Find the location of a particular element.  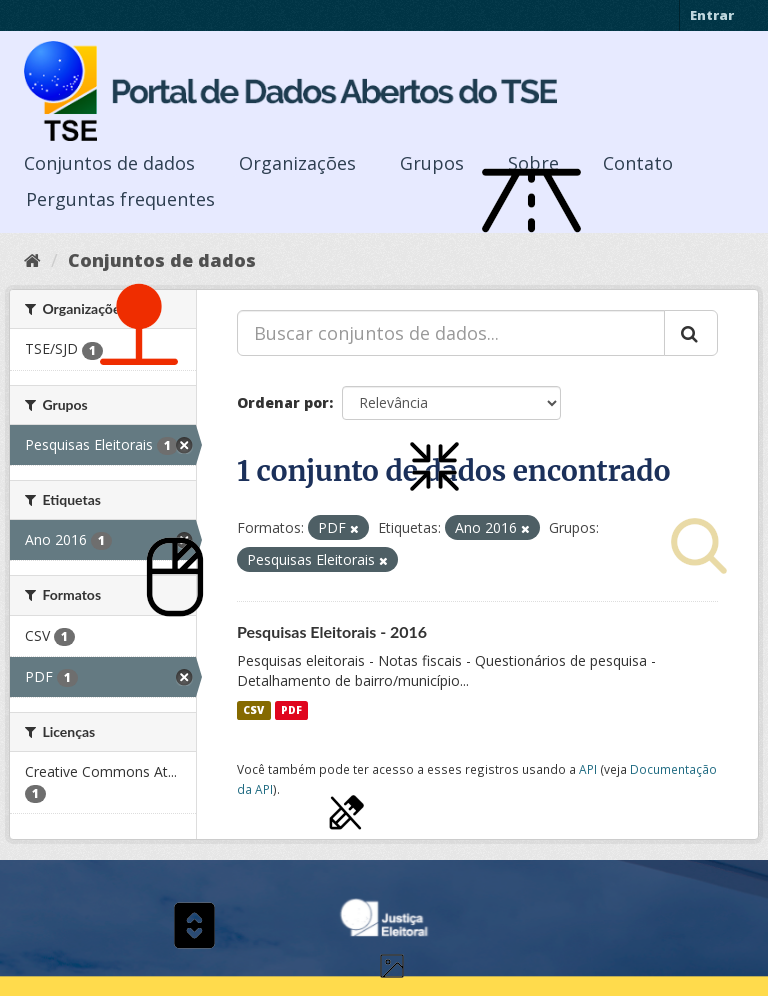

access elevator controls or floor selection is located at coordinates (194, 925).